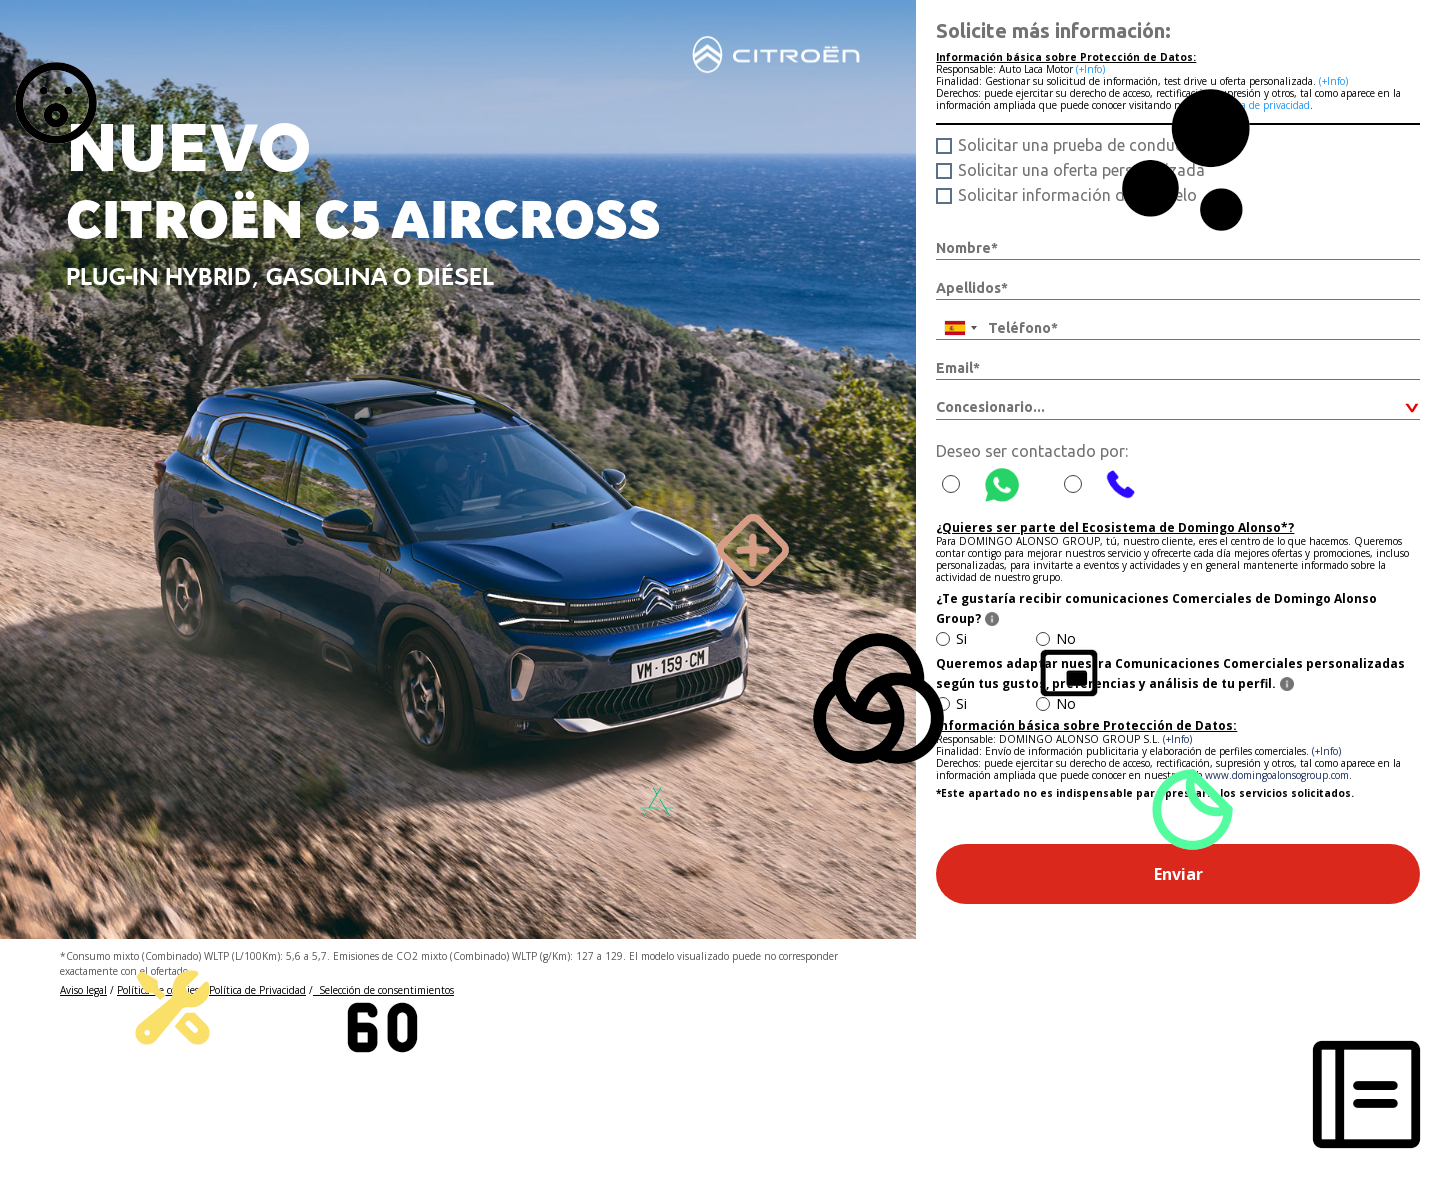 The width and height of the screenshot is (1440, 1200). What do you see at coordinates (1366, 1094) in the screenshot?
I see `open your notebook or notes` at bounding box center [1366, 1094].